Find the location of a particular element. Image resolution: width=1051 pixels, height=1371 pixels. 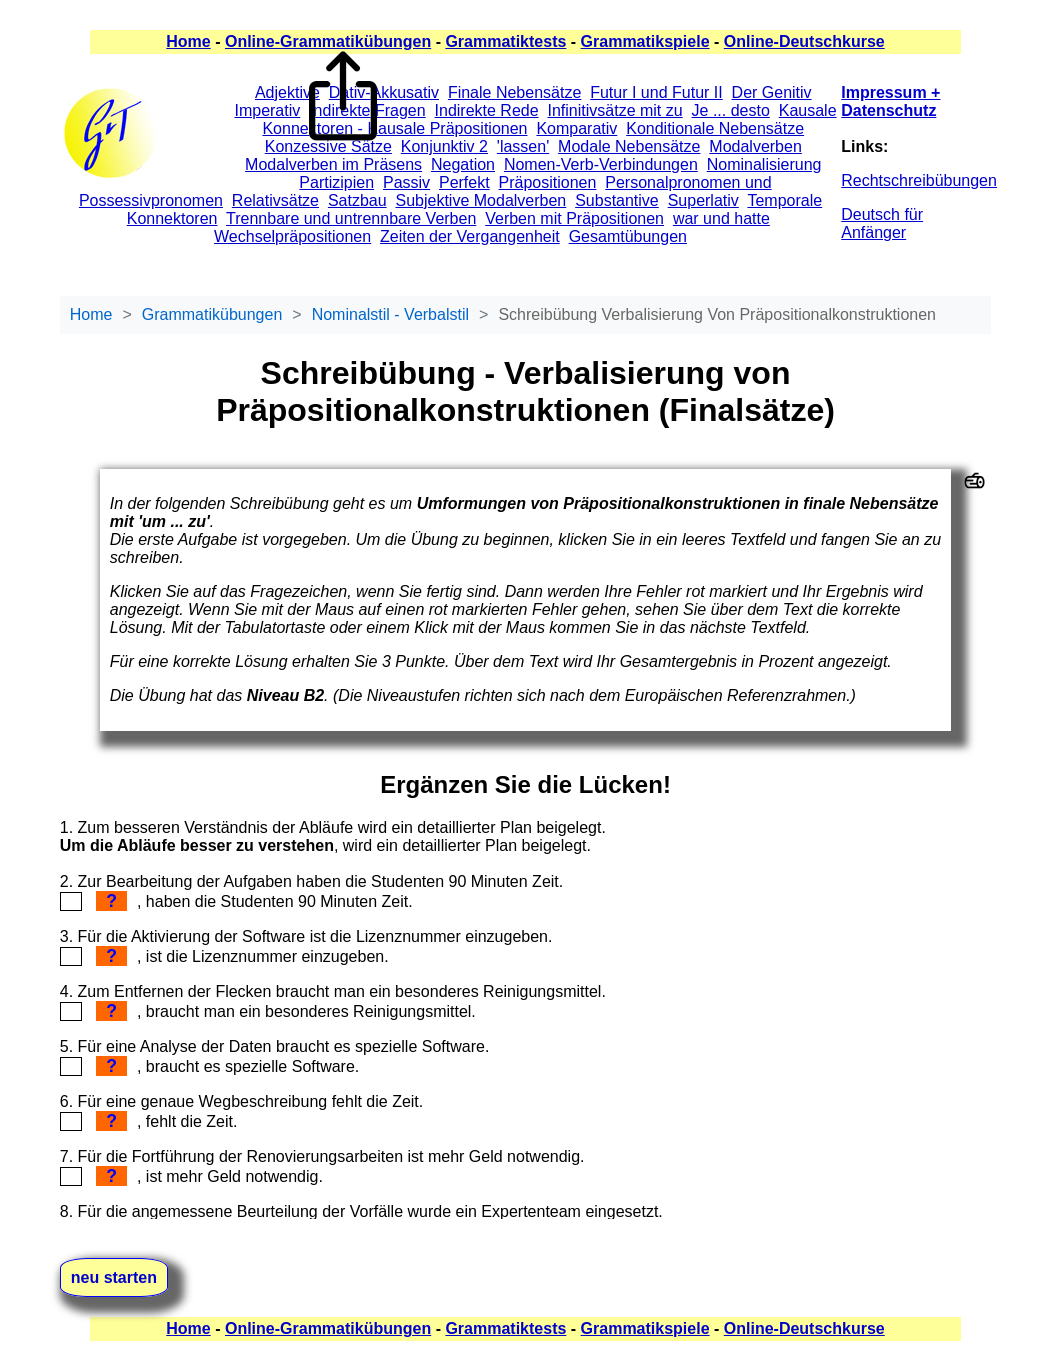

view activity log or history is located at coordinates (974, 481).